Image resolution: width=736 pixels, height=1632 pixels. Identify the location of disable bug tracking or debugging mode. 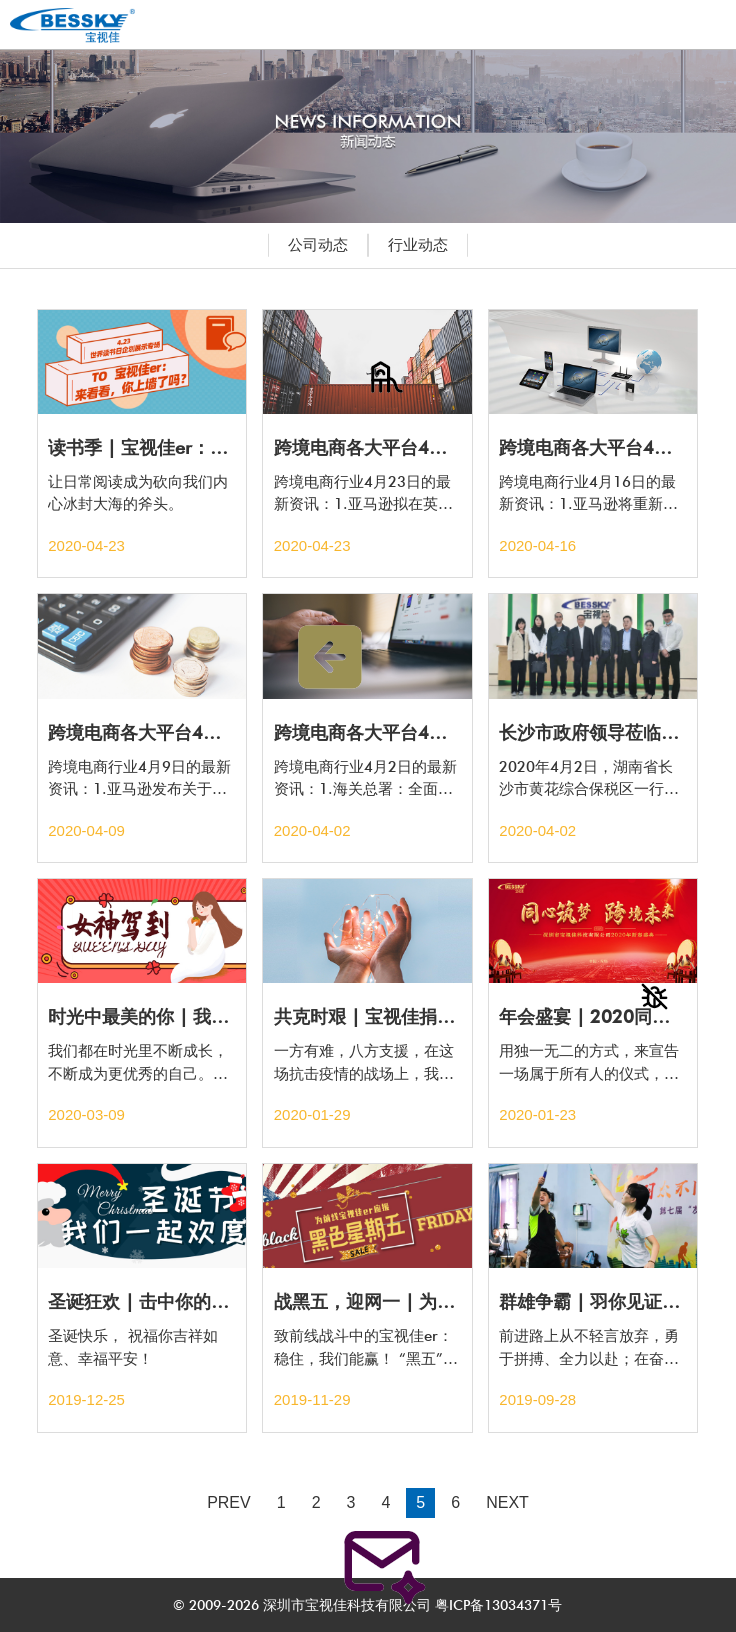
(654, 996).